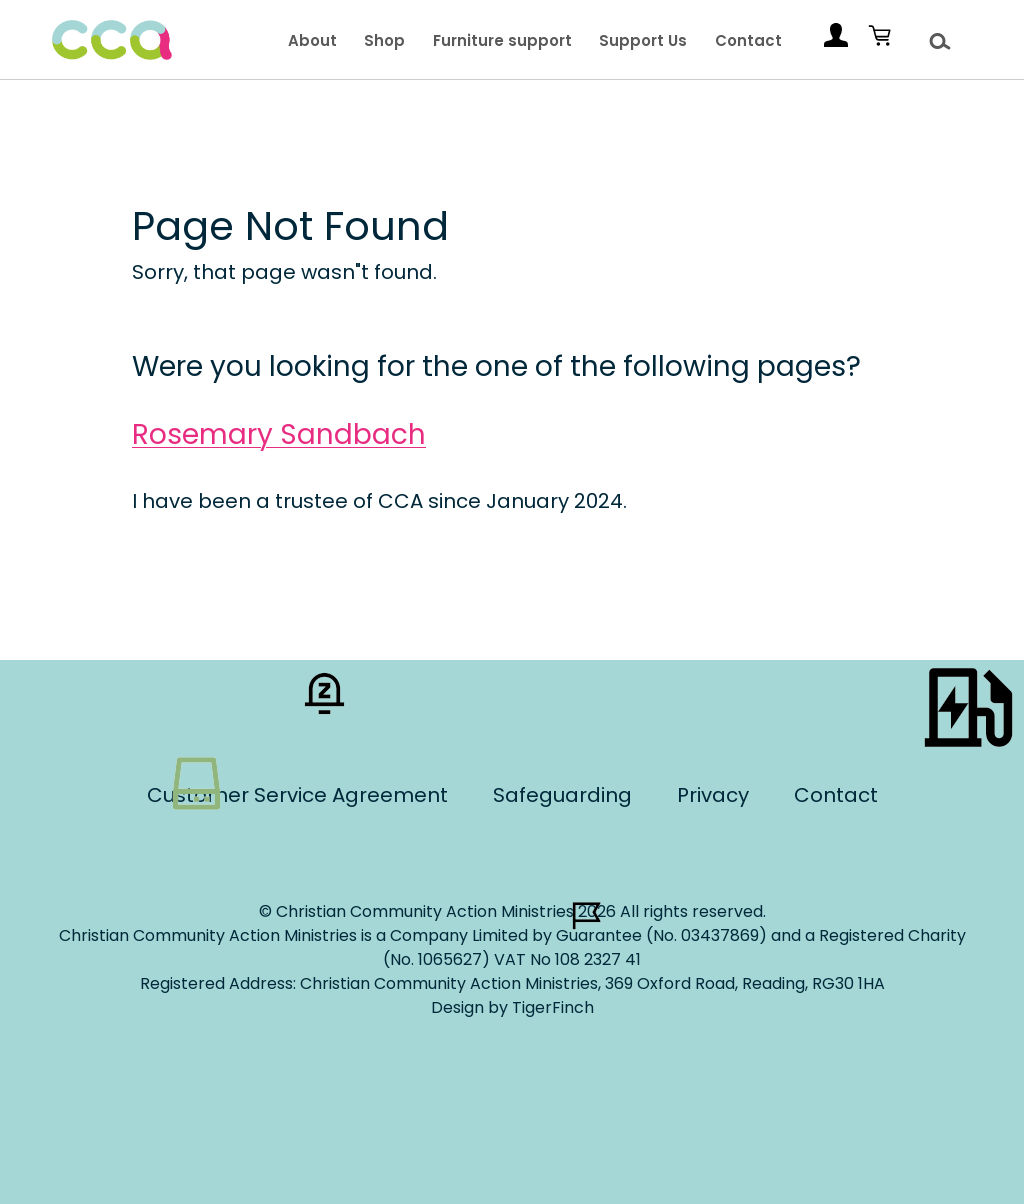  What do you see at coordinates (587, 915) in the screenshot?
I see `flag or bookmark an item` at bounding box center [587, 915].